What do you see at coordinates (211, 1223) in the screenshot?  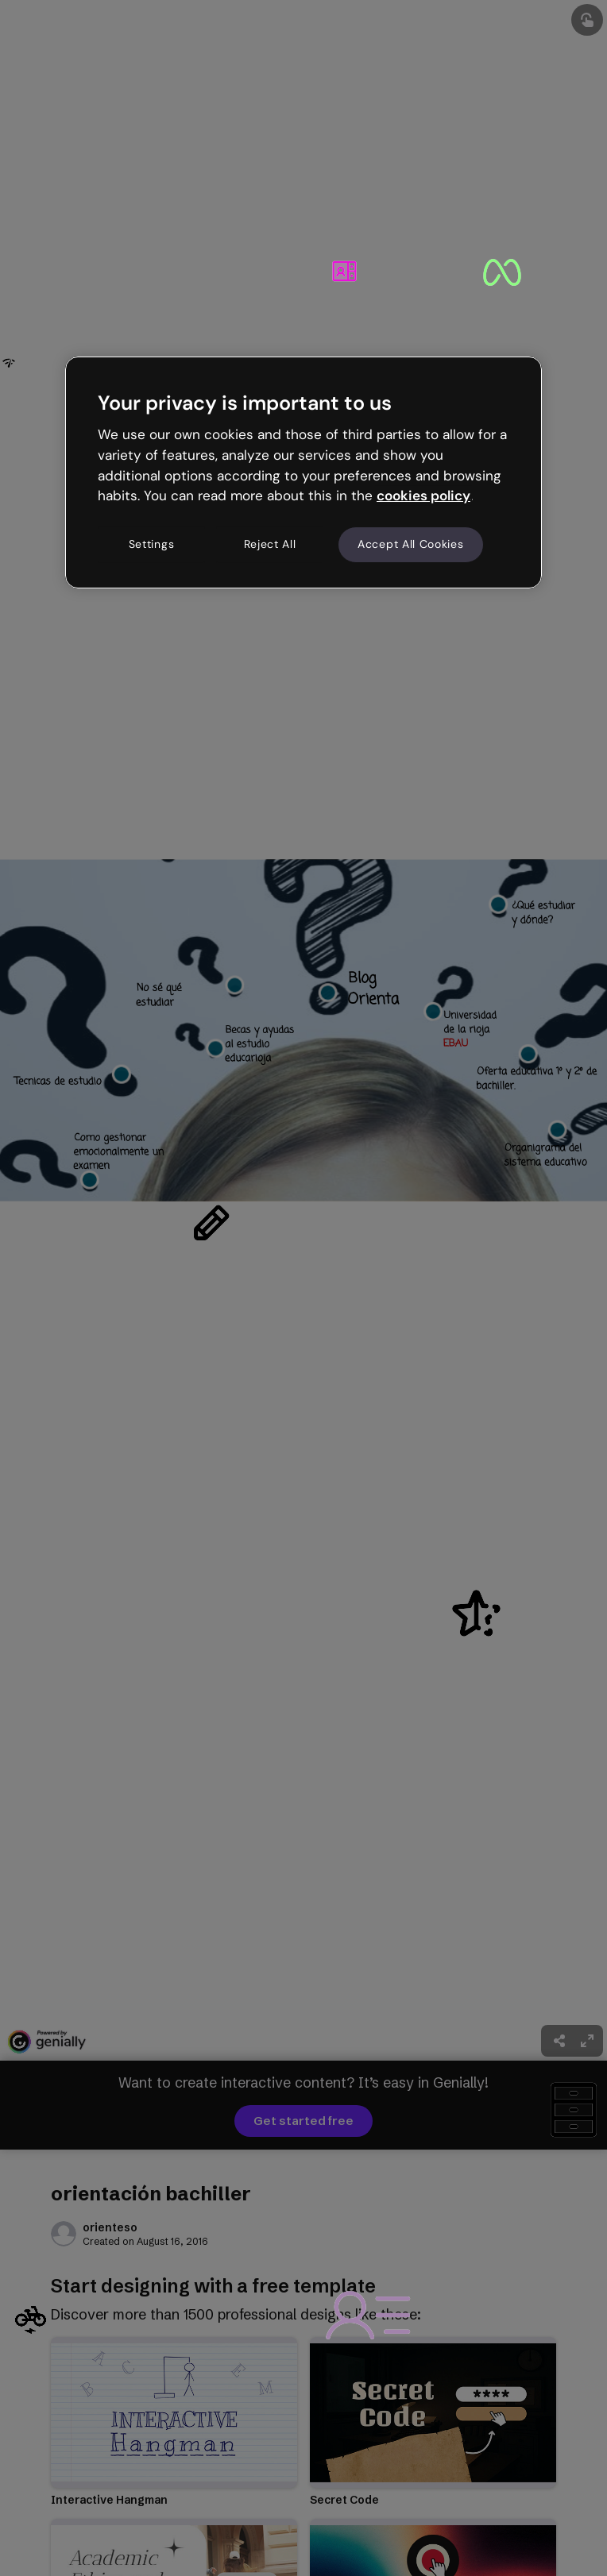 I see `edit content or settings` at bounding box center [211, 1223].